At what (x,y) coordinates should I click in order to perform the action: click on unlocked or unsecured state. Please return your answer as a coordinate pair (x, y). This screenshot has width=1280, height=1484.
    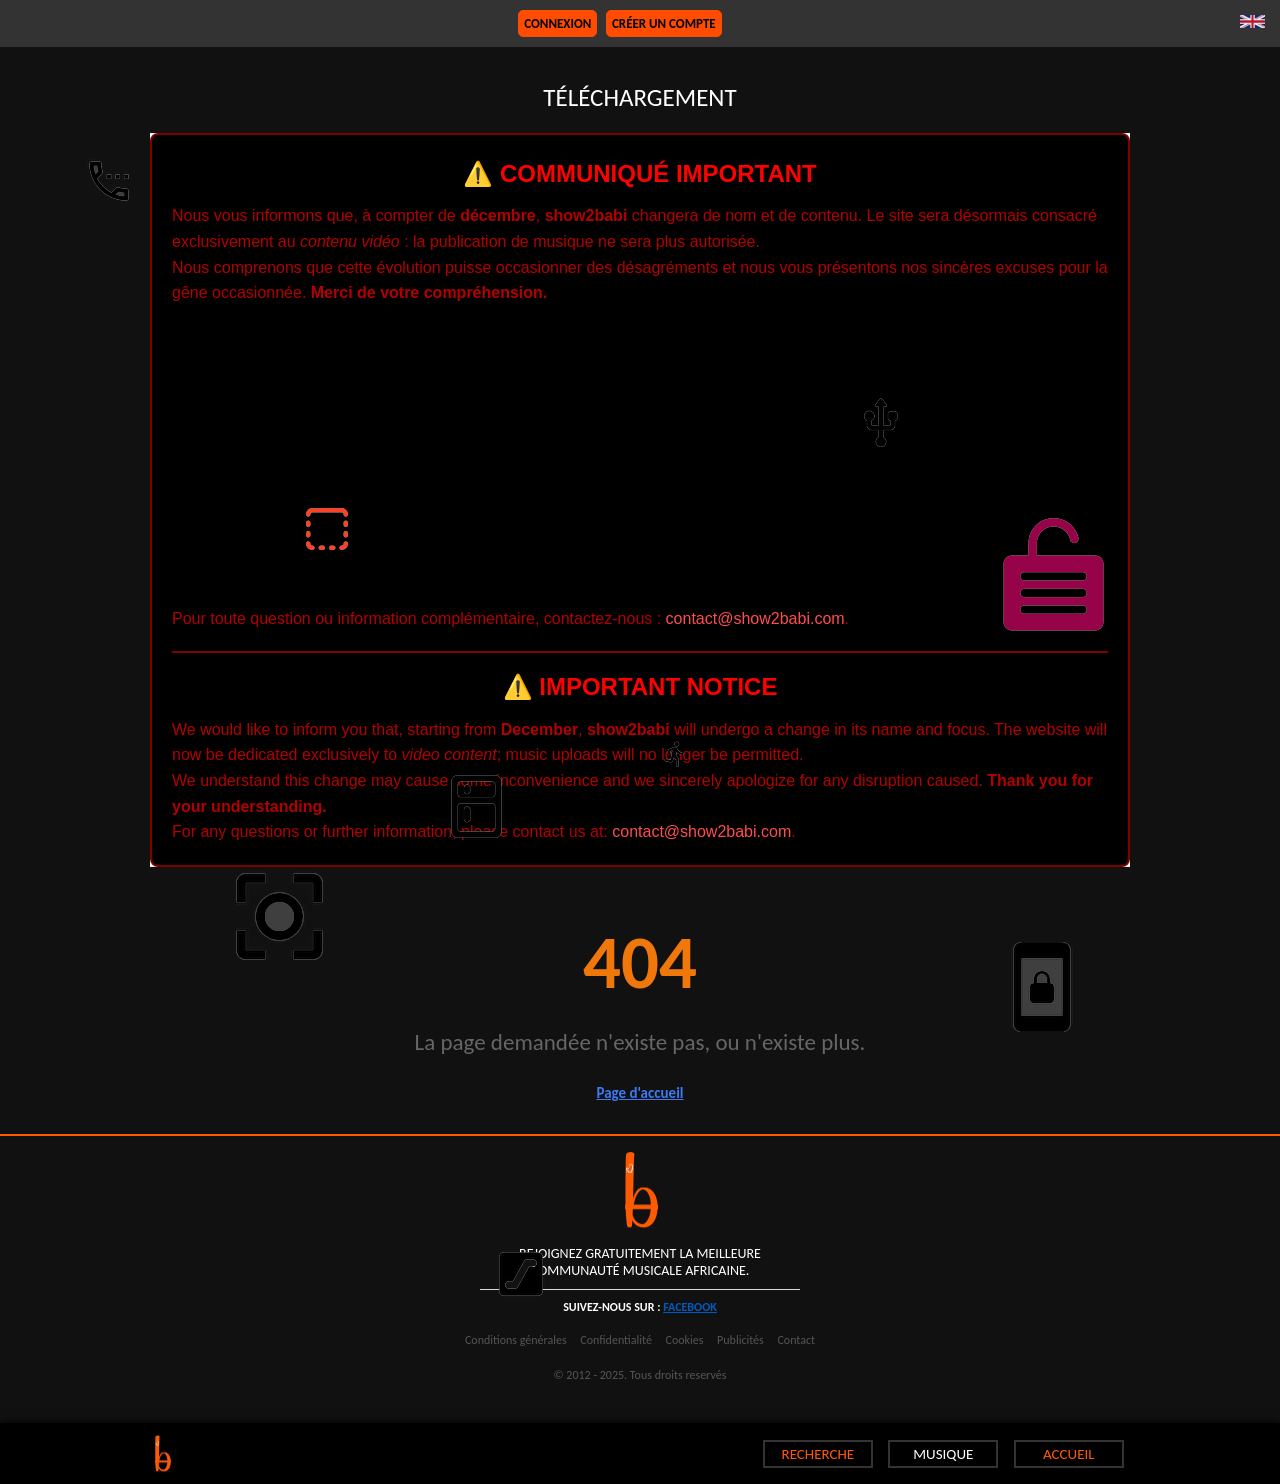
    Looking at the image, I should click on (1053, 580).